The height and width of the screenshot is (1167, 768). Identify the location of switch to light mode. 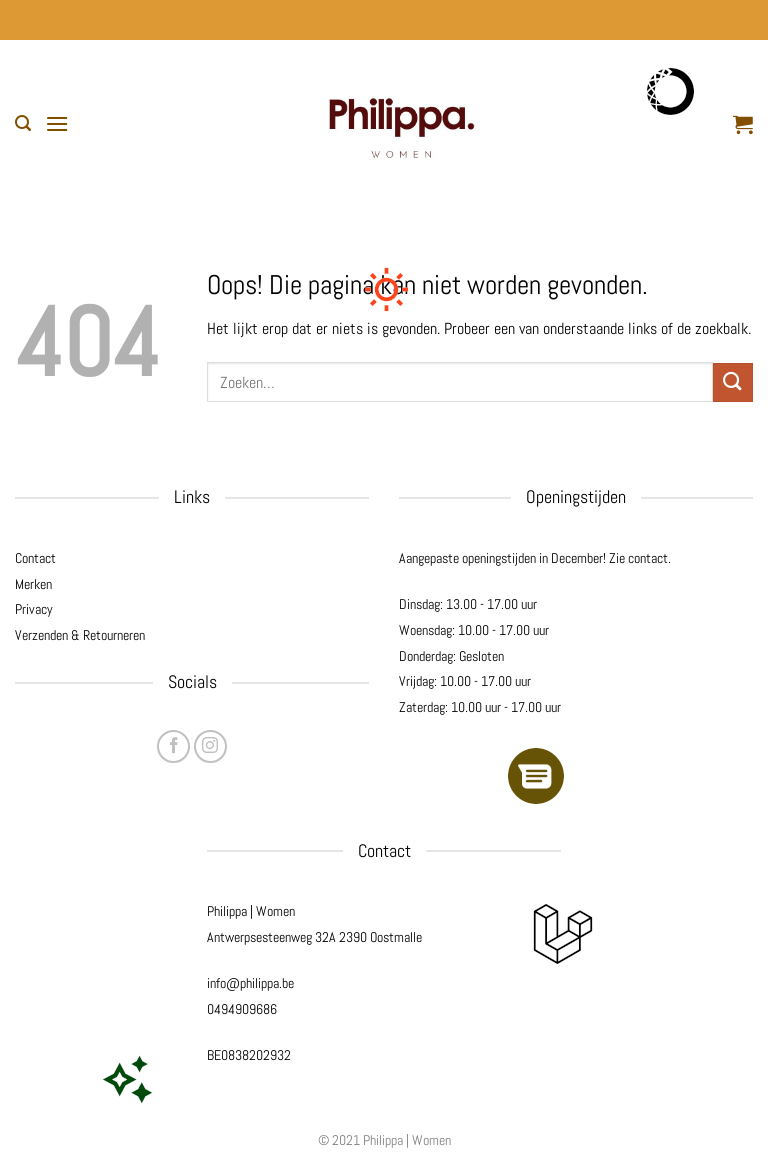
(386, 289).